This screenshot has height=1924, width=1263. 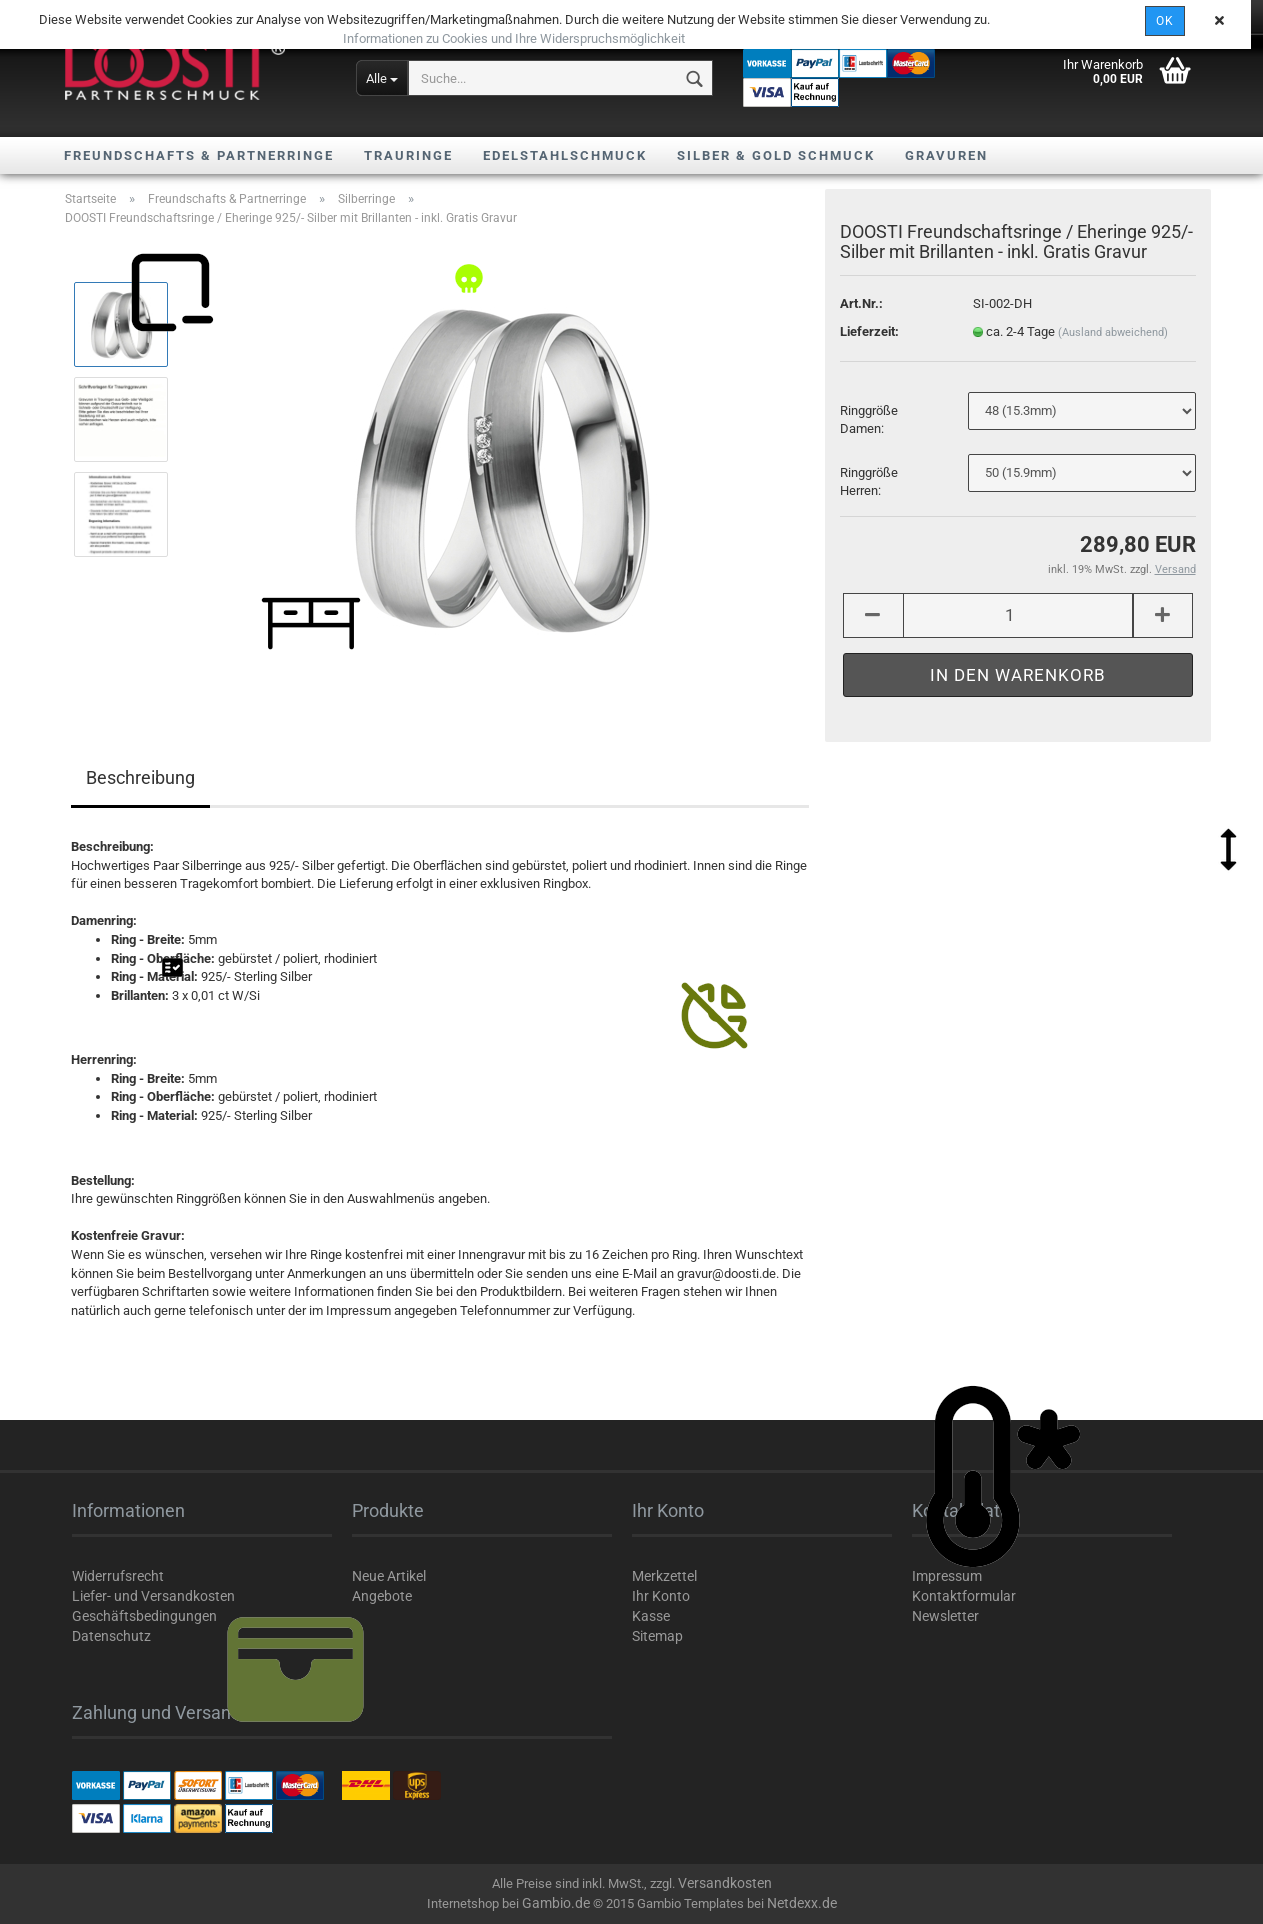 What do you see at coordinates (295, 1669) in the screenshot?
I see `access your wallet or saved payment methods` at bounding box center [295, 1669].